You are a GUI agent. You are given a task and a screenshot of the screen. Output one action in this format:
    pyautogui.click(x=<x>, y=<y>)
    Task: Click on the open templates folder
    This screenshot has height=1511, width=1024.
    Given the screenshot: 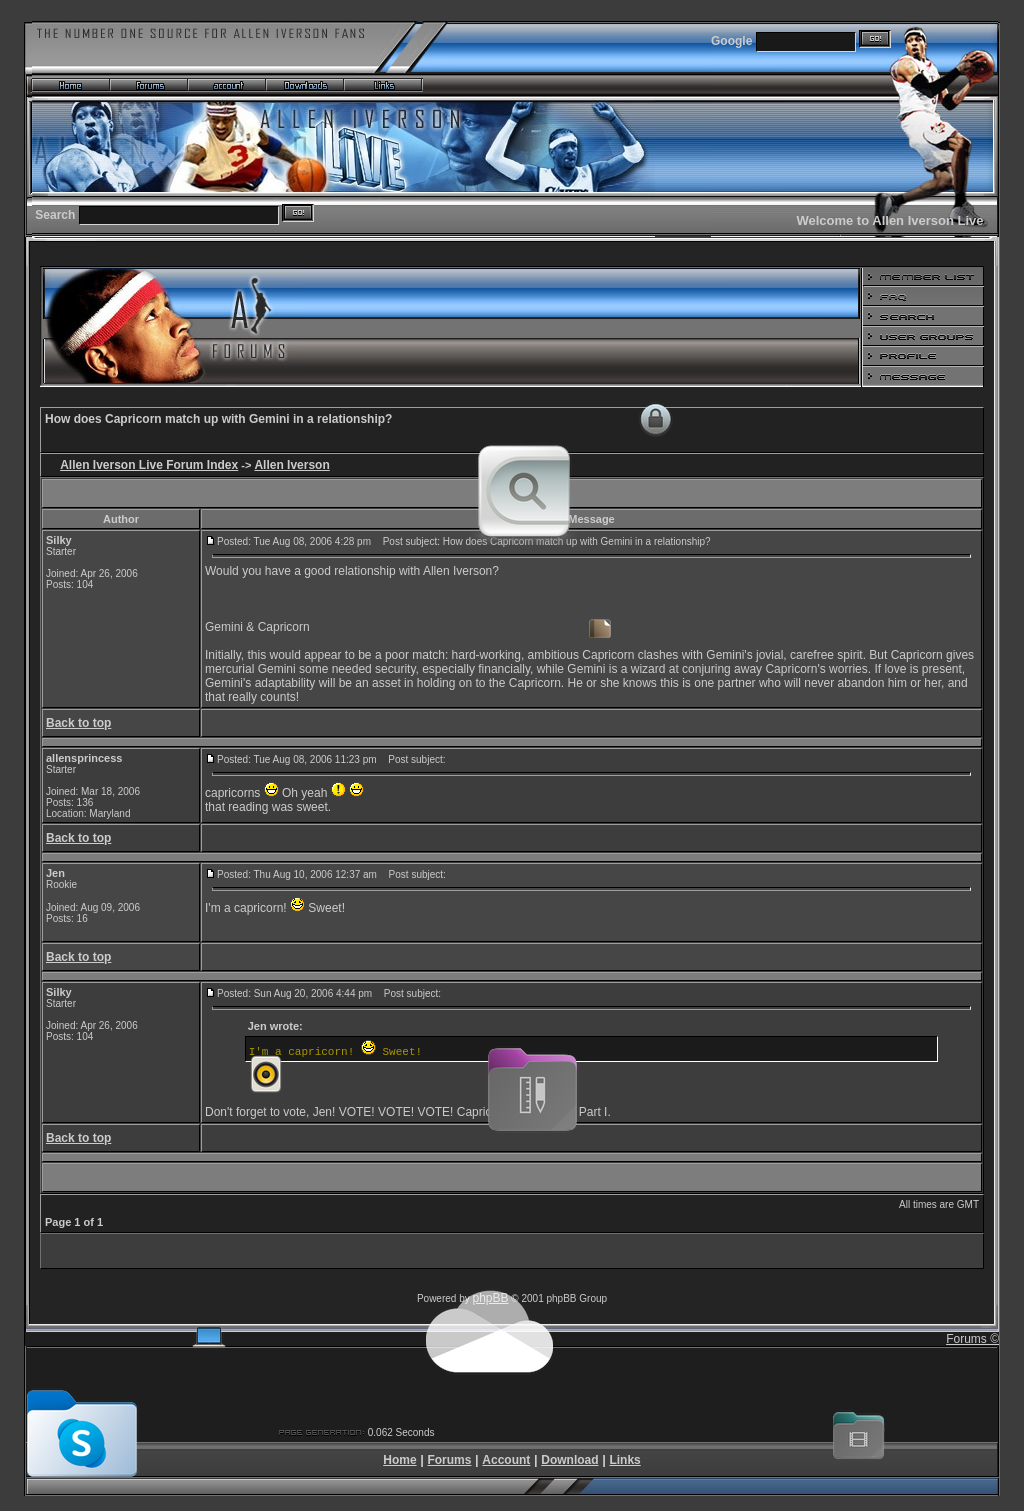 What is the action you would take?
    pyautogui.click(x=532, y=1089)
    